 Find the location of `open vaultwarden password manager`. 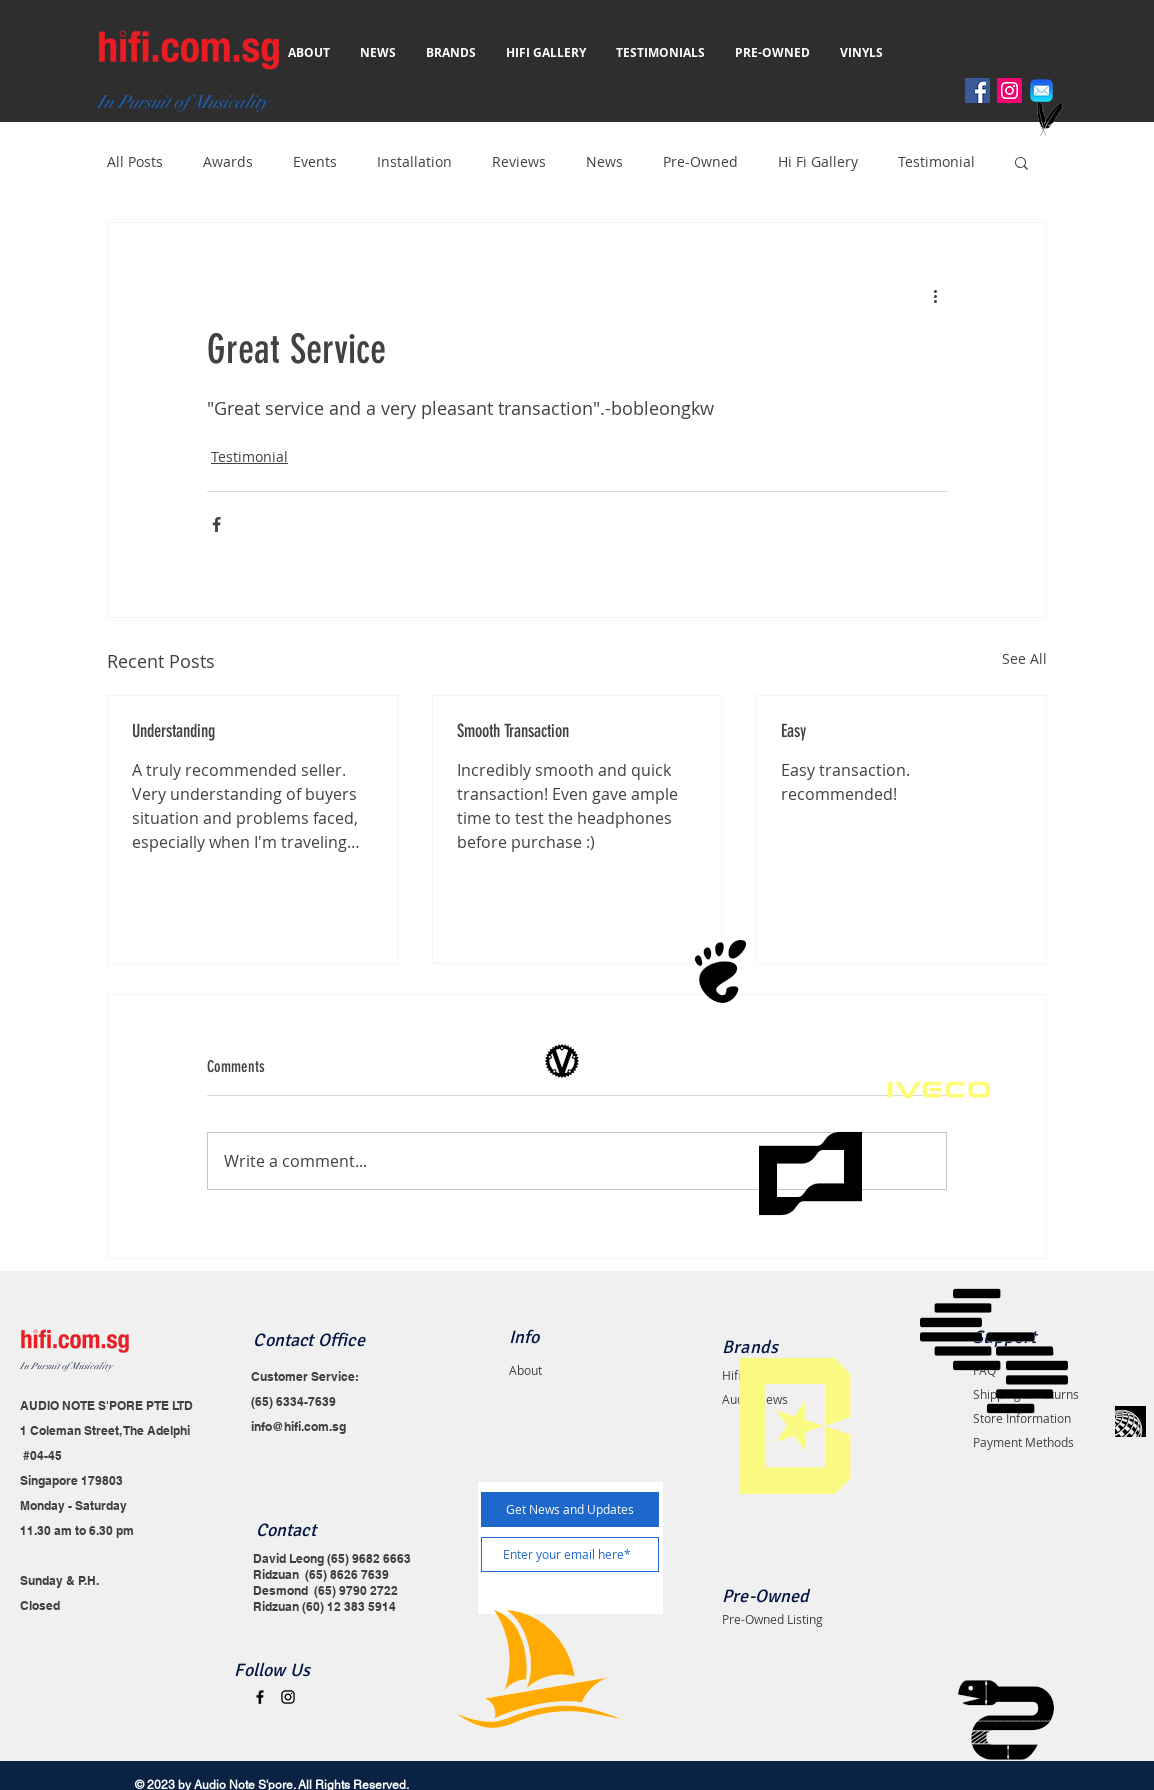

open vaultwarden password manager is located at coordinates (562, 1061).